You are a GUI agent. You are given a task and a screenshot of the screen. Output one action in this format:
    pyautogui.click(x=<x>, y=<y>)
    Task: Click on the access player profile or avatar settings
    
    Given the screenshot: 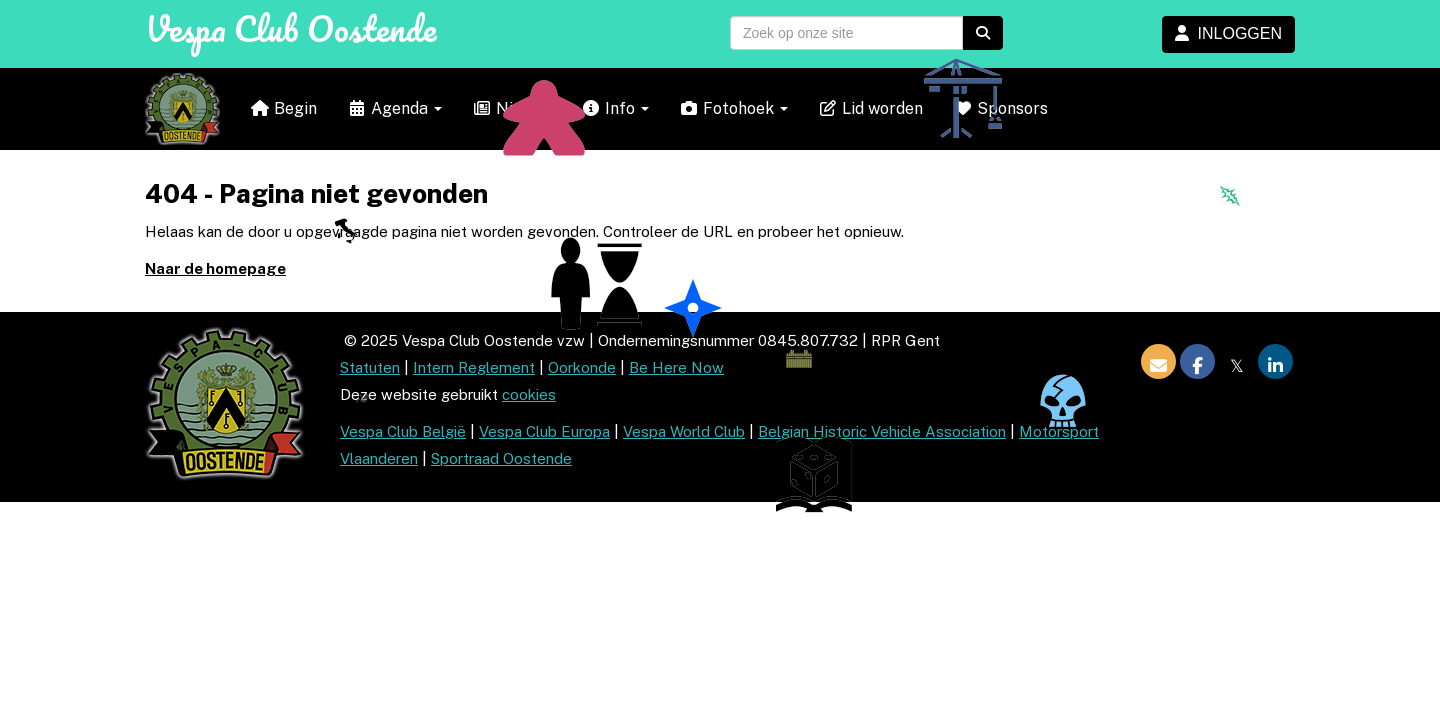 What is the action you would take?
    pyautogui.click(x=544, y=118)
    